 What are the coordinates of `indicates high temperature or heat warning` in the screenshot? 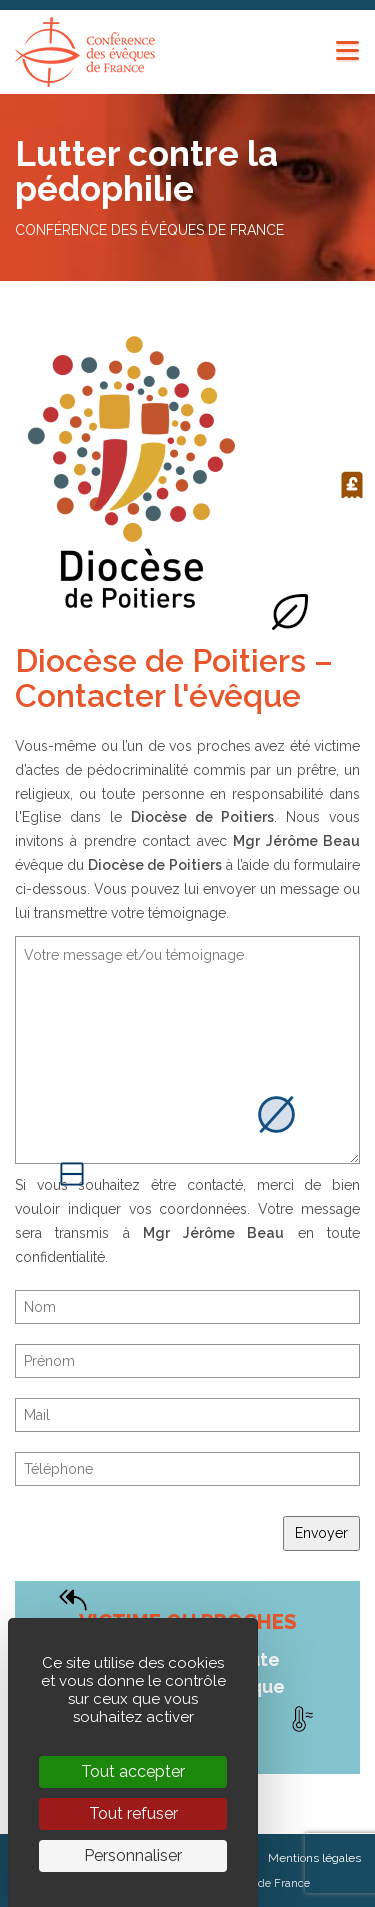 It's located at (300, 1719).